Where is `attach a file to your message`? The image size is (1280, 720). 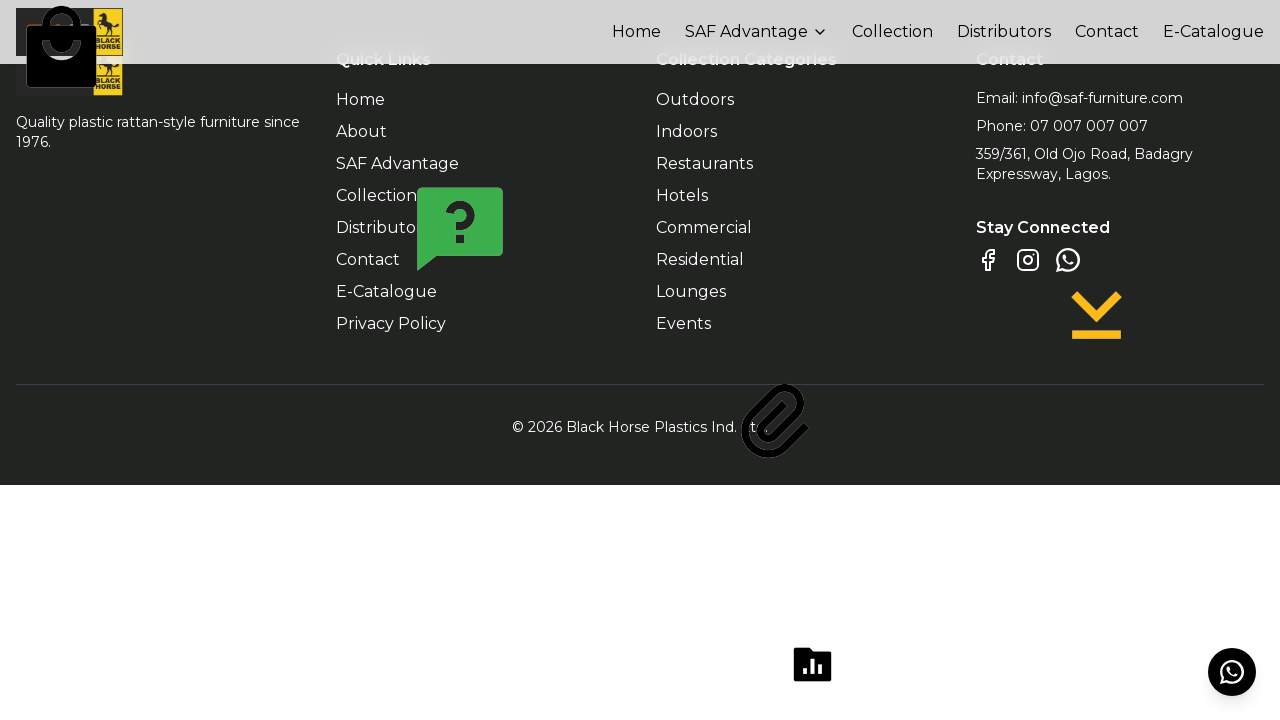 attach a file to your message is located at coordinates (776, 422).